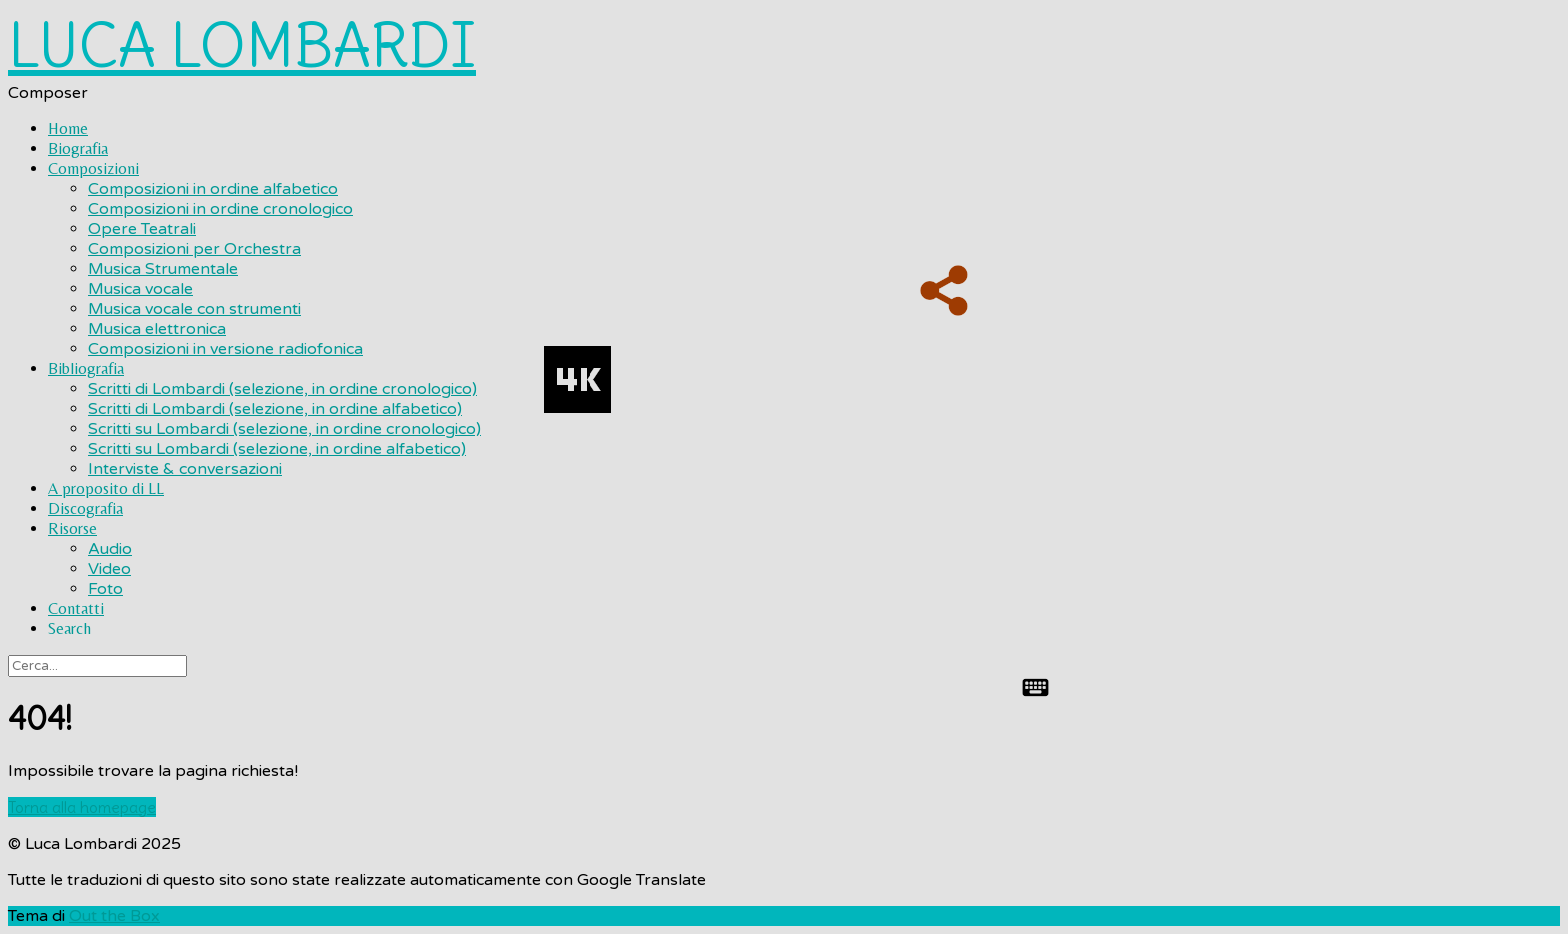  What do you see at coordinates (945, 290) in the screenshot?
I see `share content with others` at bounding box center [945, 290].